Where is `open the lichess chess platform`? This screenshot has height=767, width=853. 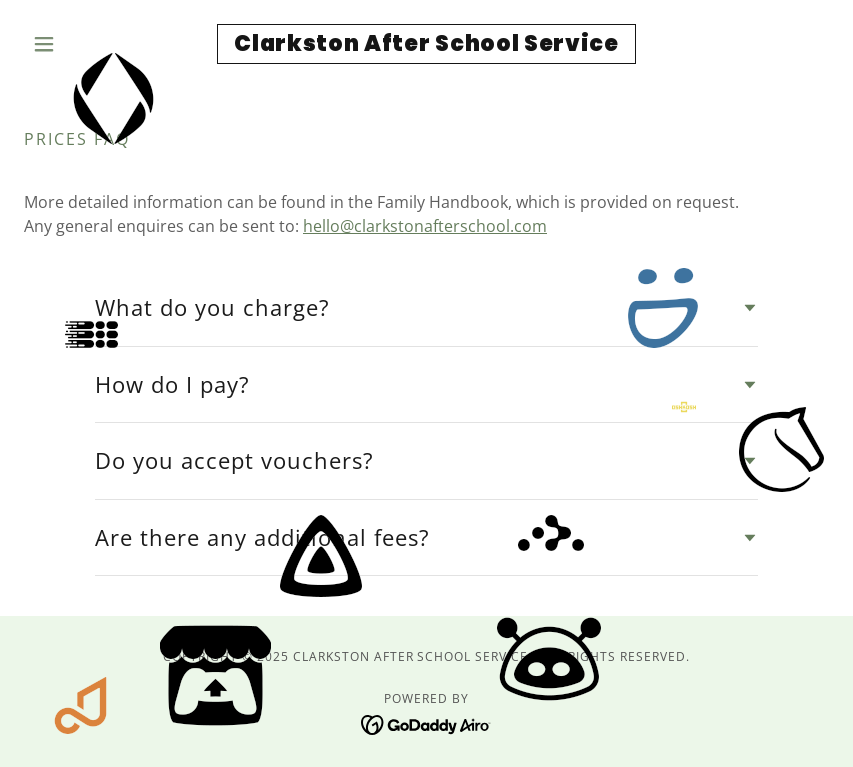 open the lichess chess platform is located at coordinates (781, 449).